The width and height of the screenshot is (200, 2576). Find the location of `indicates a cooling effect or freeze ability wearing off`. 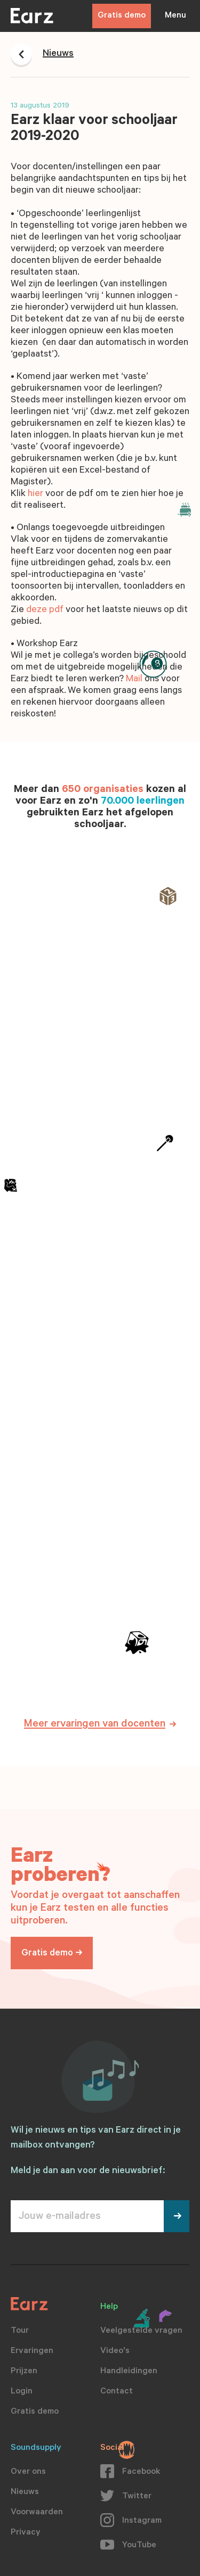

indicates a cooling effect or freeze ability wearing off is located at coordinates (137, 1642).